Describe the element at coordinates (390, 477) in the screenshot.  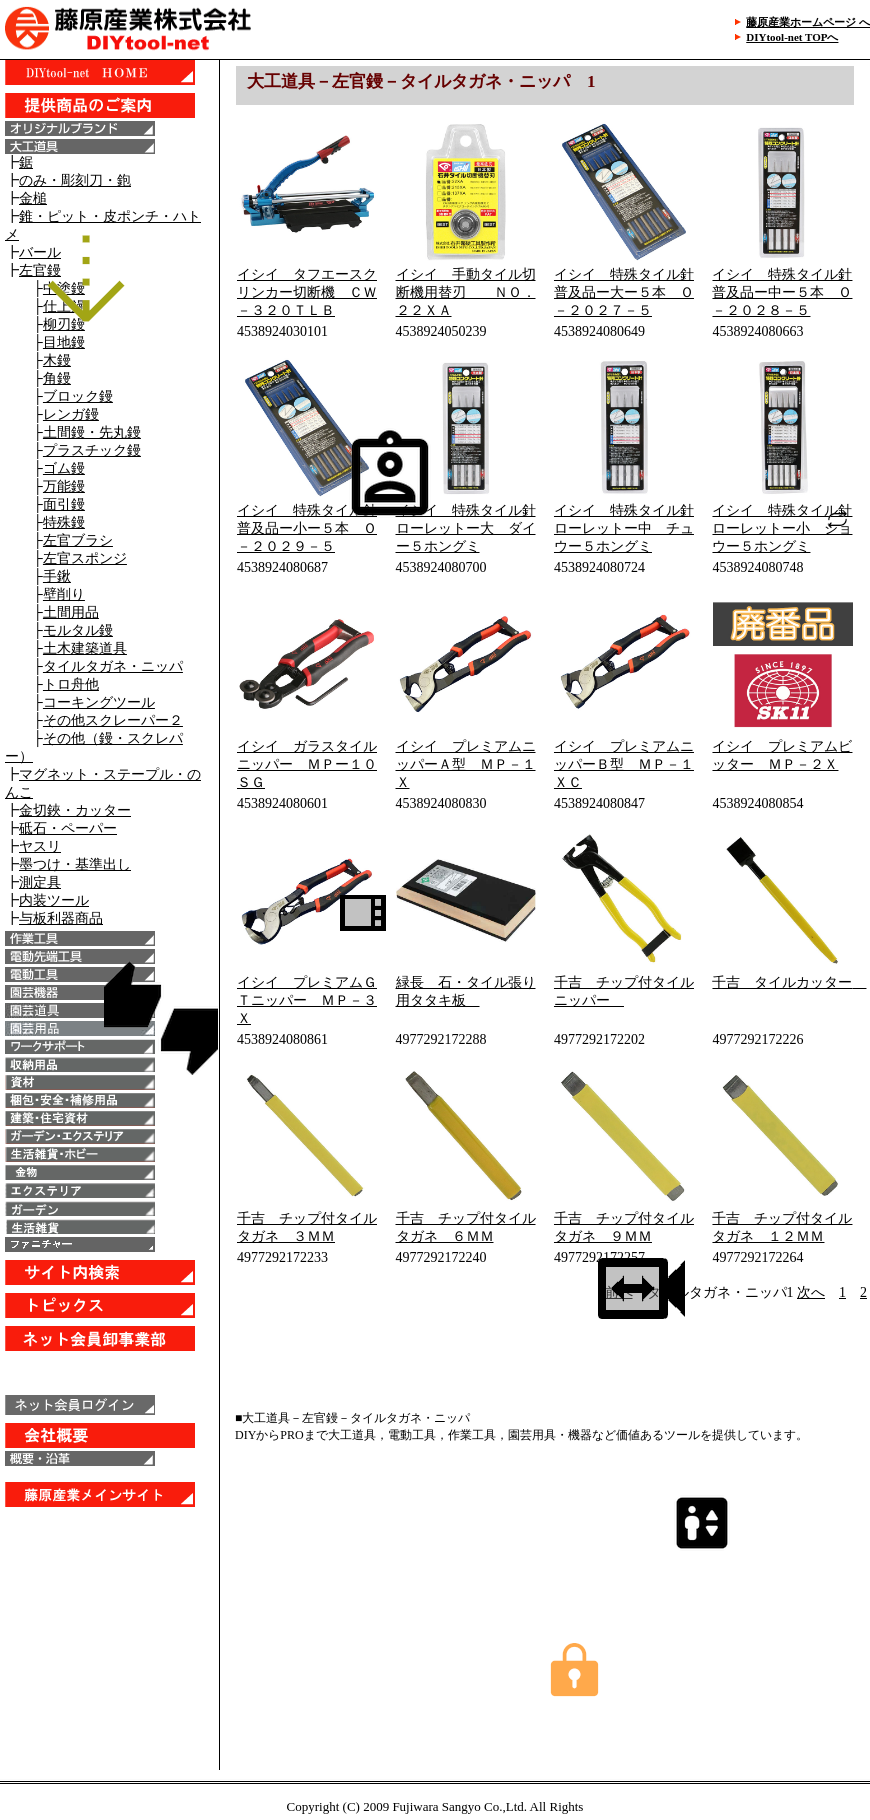
I see `view assigned user profile` at that location.